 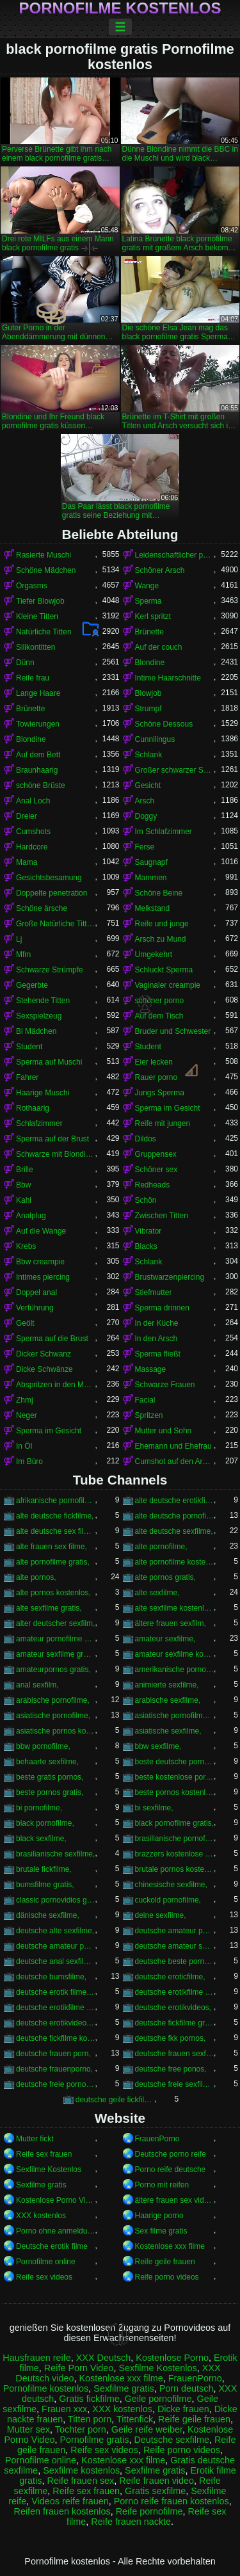 What do you see at coordinates (90, 248) in the screenshot?
I see `collapse or compress content horizontally` at bounding box center [90, 248].